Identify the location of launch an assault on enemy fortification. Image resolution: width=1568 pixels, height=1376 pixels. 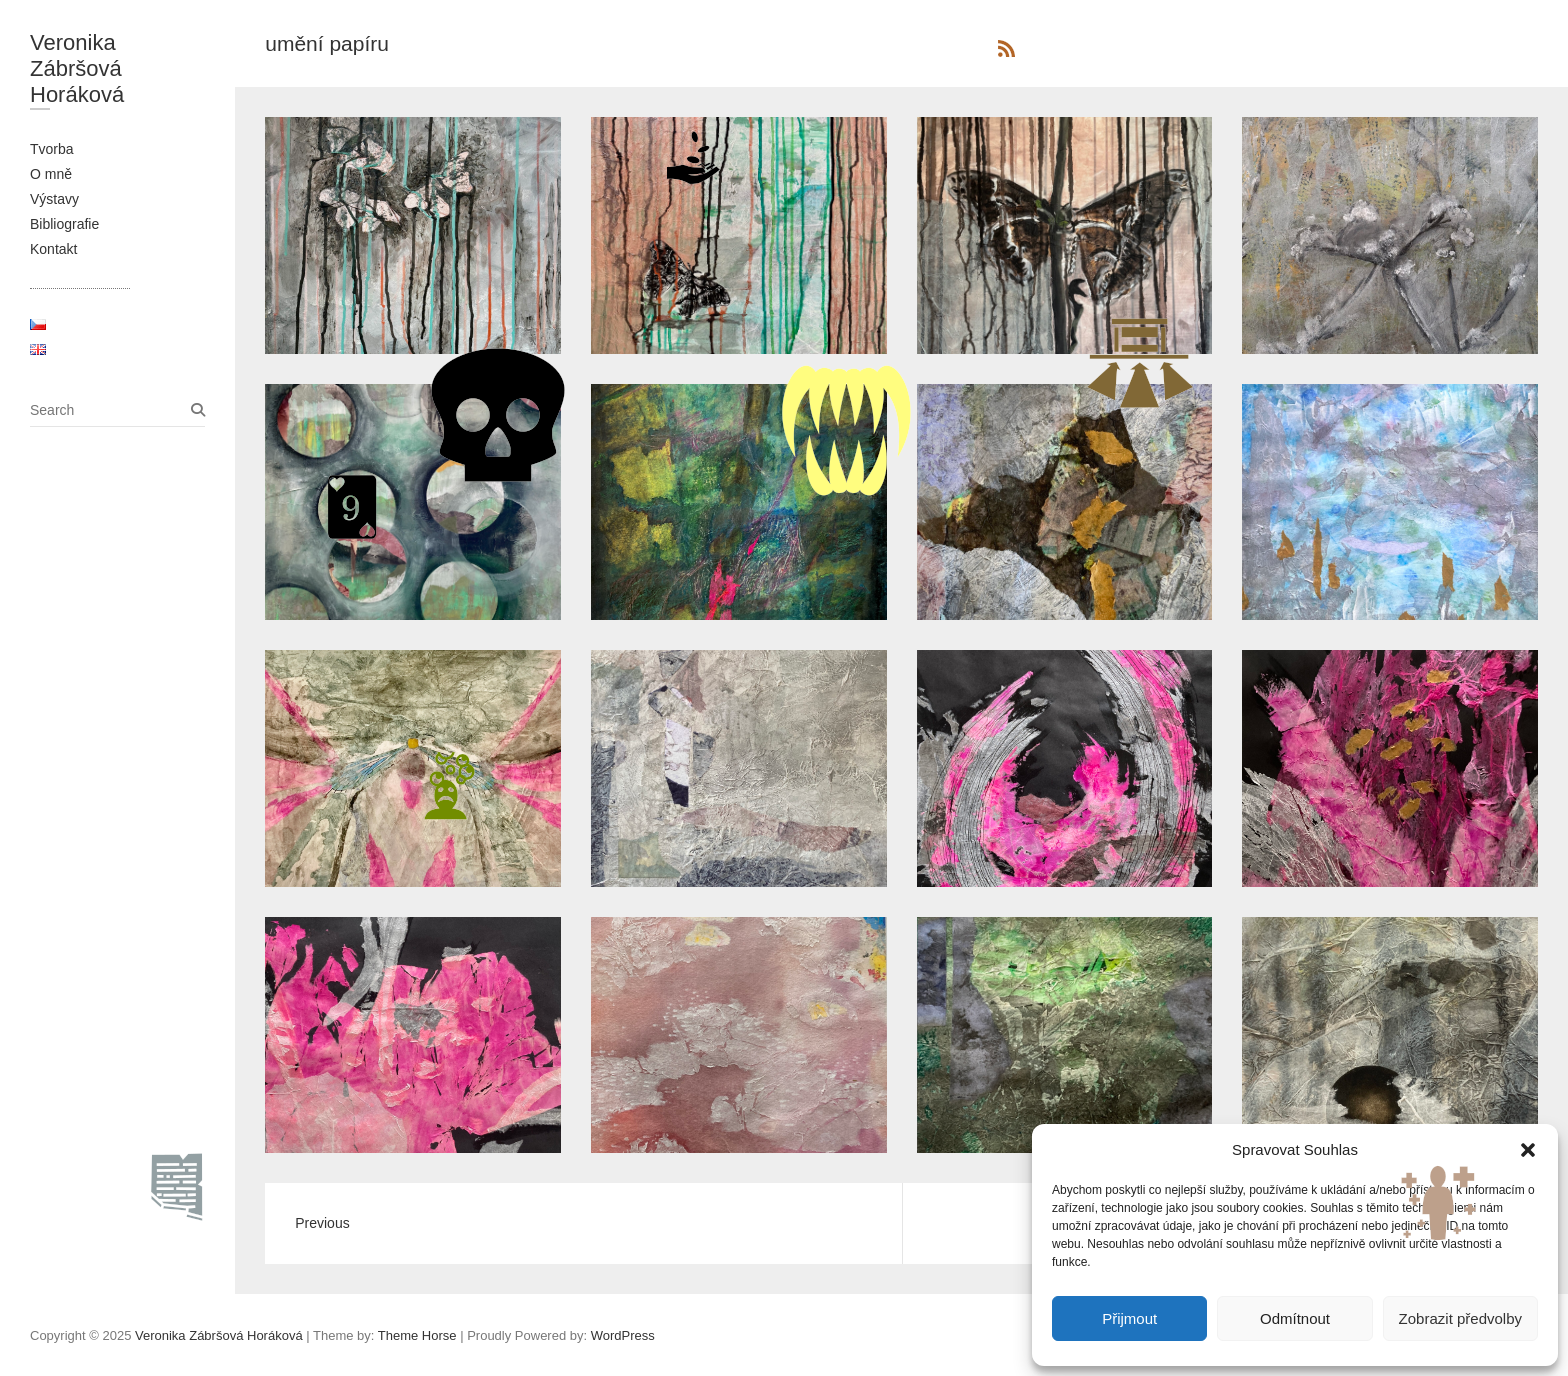
(1140, 357).